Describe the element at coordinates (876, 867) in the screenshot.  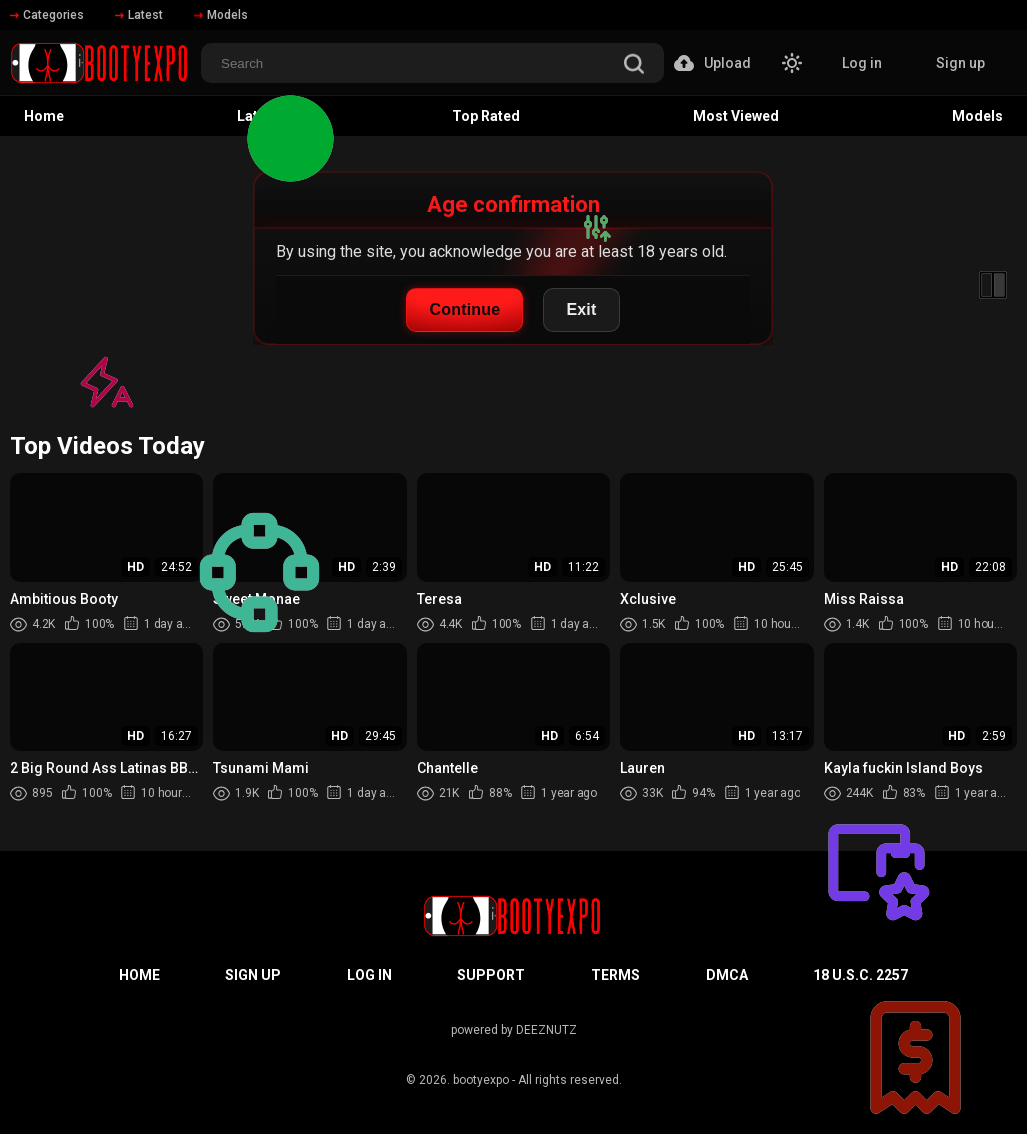
I see `favorite or star a connected device` at that location.